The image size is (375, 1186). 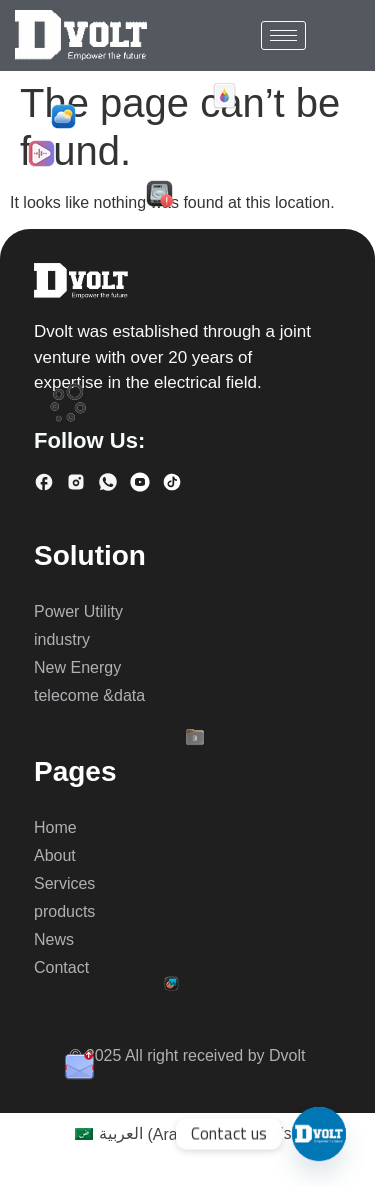 I want to click on open gnome pie application launcher, so click(x=69, y=402).